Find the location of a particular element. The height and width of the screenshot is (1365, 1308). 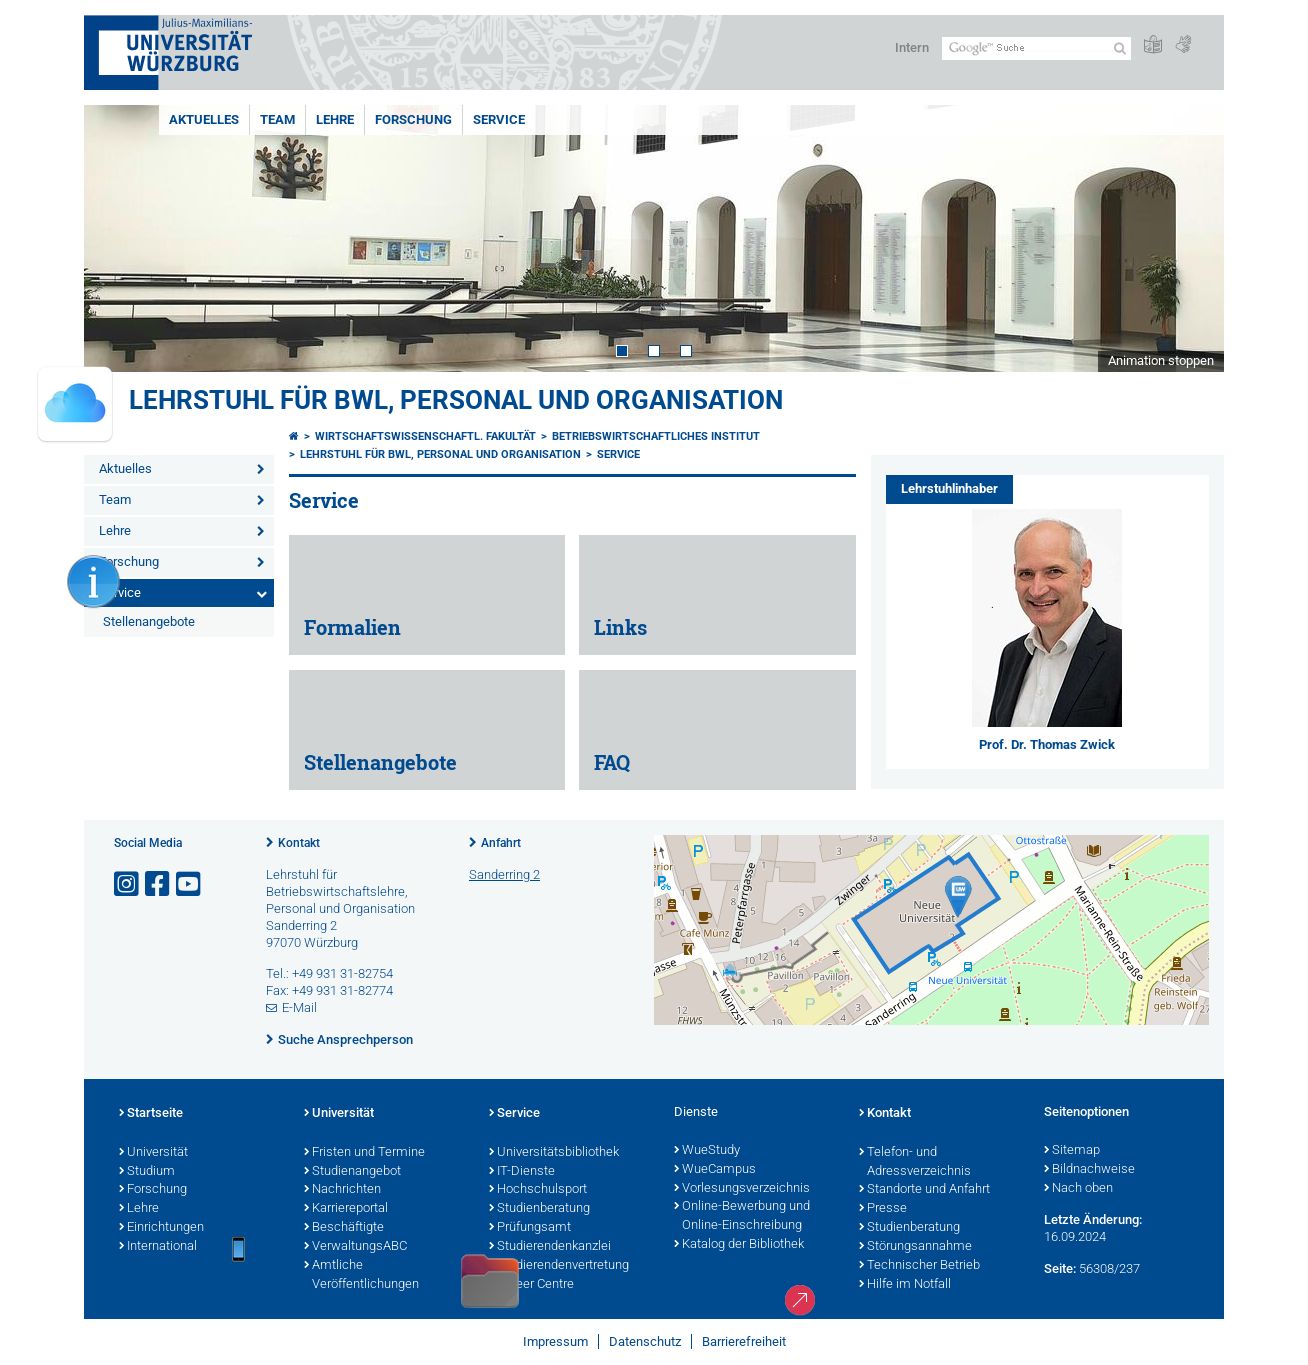

view information or details about an application is located at coordinates (93, 581).